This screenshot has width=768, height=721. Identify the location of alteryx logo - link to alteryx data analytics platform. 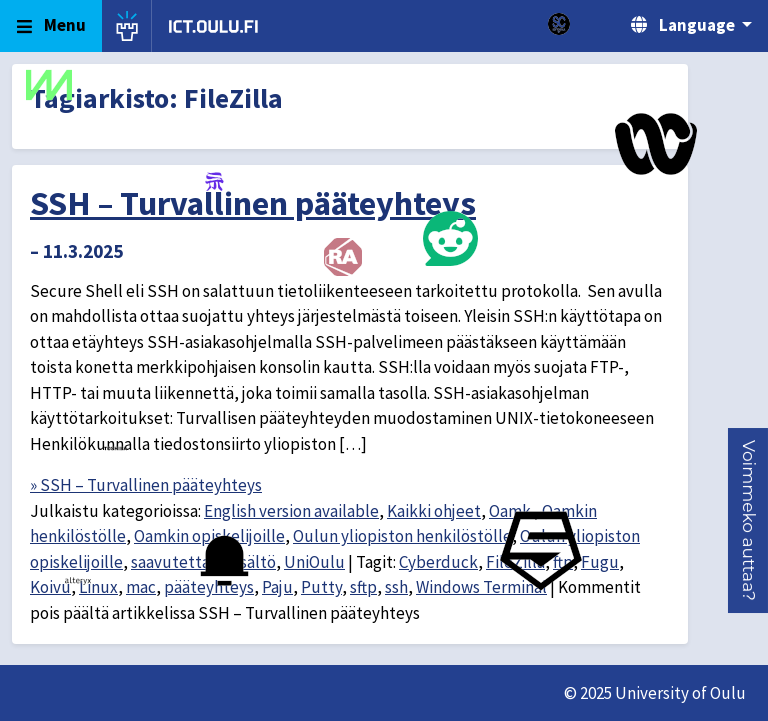
(78, 581).